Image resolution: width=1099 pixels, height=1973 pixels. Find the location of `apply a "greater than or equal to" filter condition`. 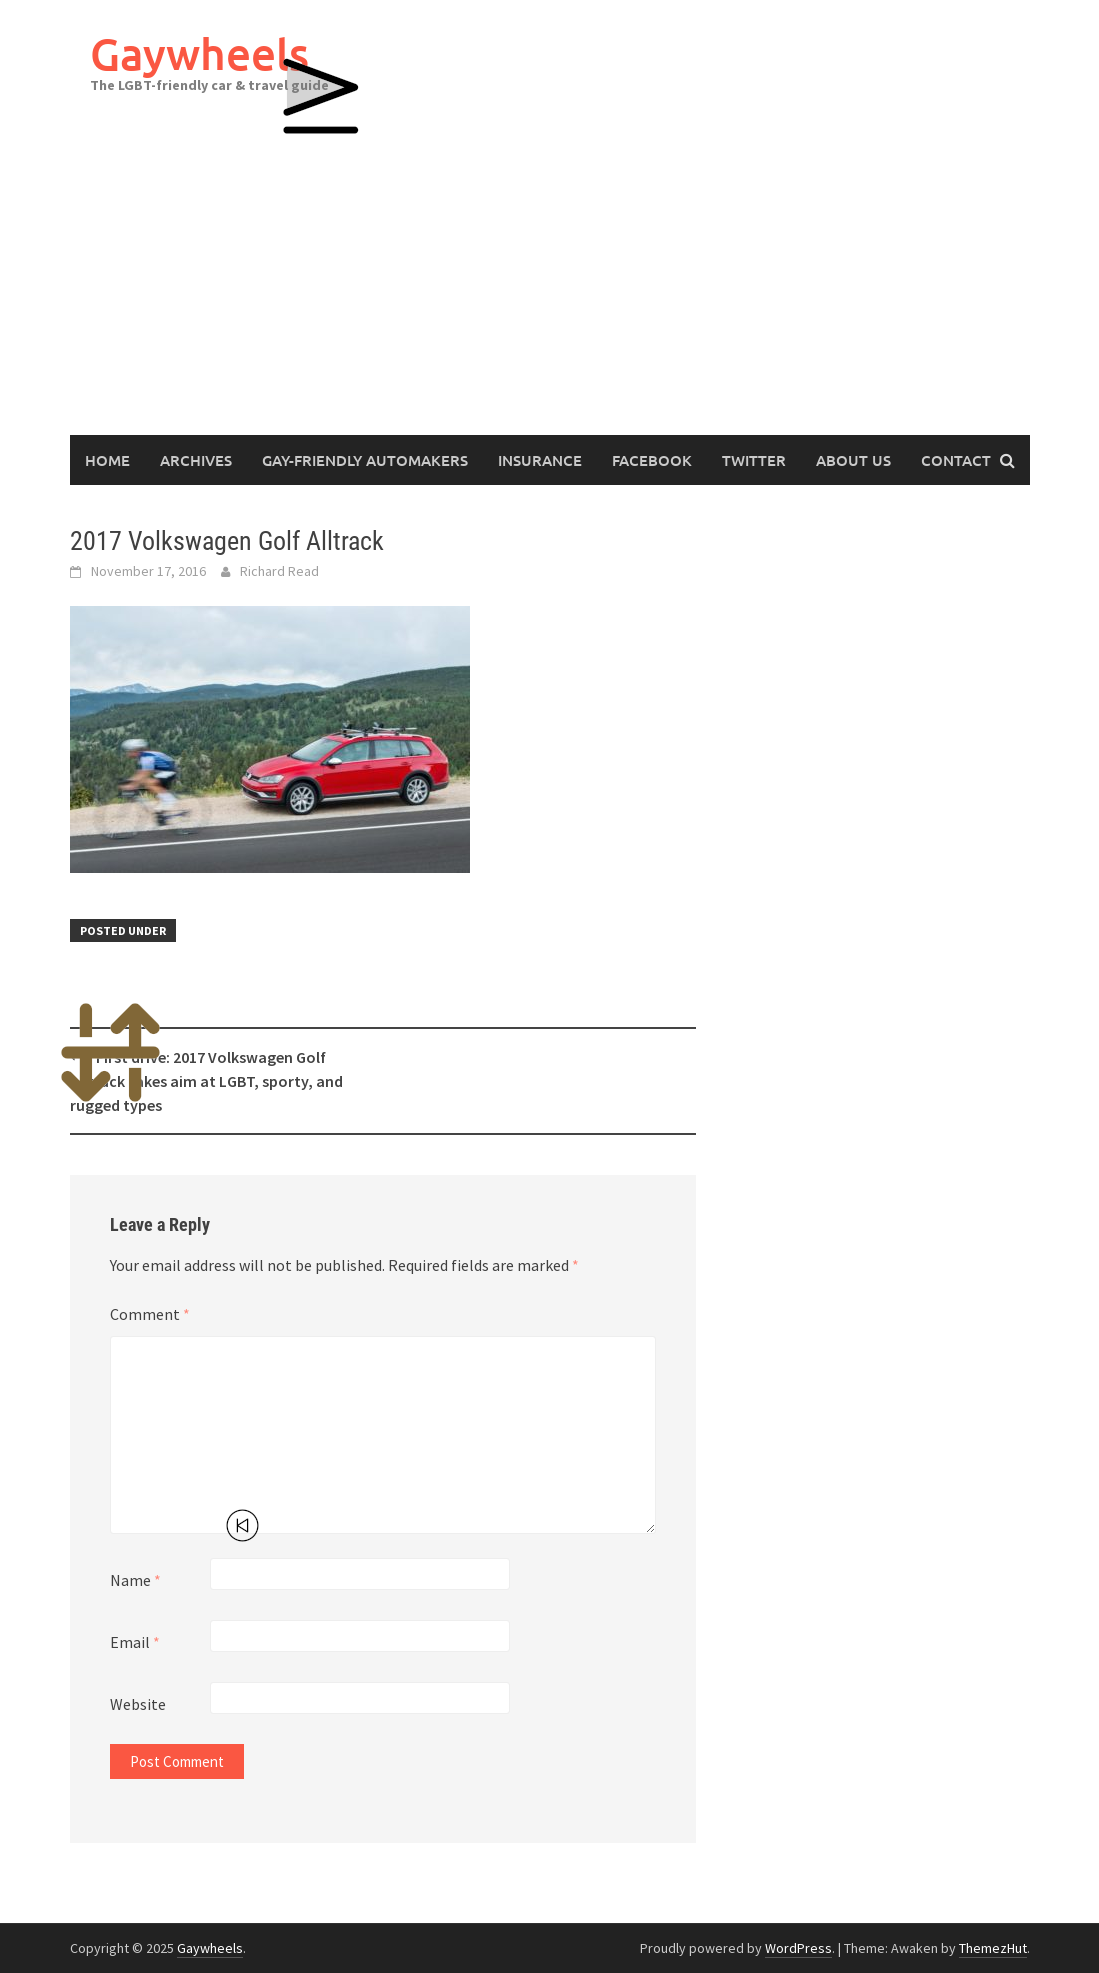

apply a "greater than or equal to" filter condition is located at coordinates (319, 98).